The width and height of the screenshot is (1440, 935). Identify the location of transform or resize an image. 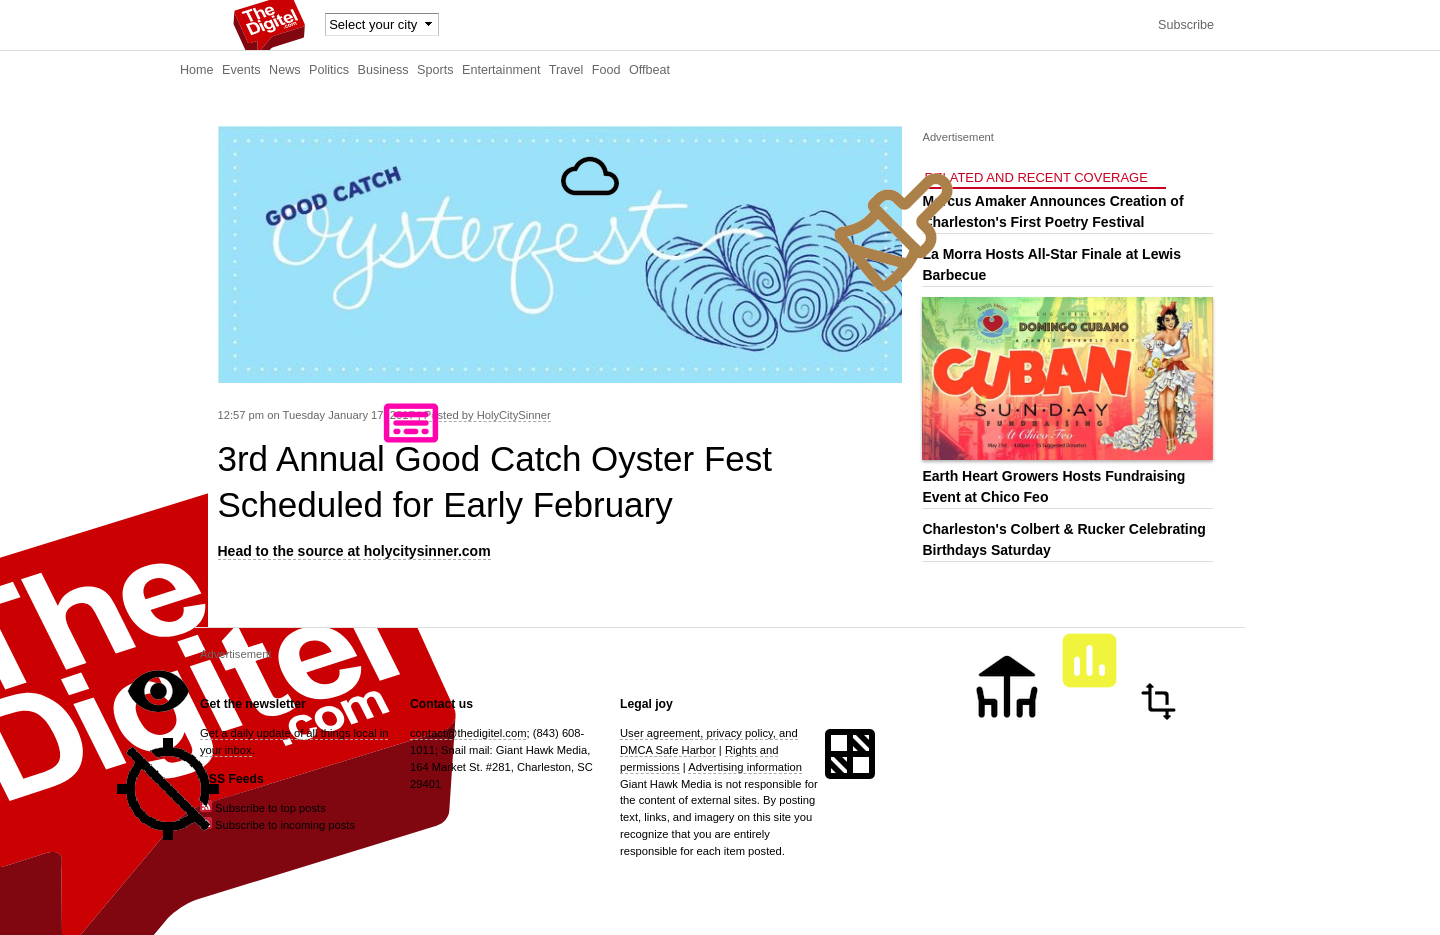
(1158, 701).